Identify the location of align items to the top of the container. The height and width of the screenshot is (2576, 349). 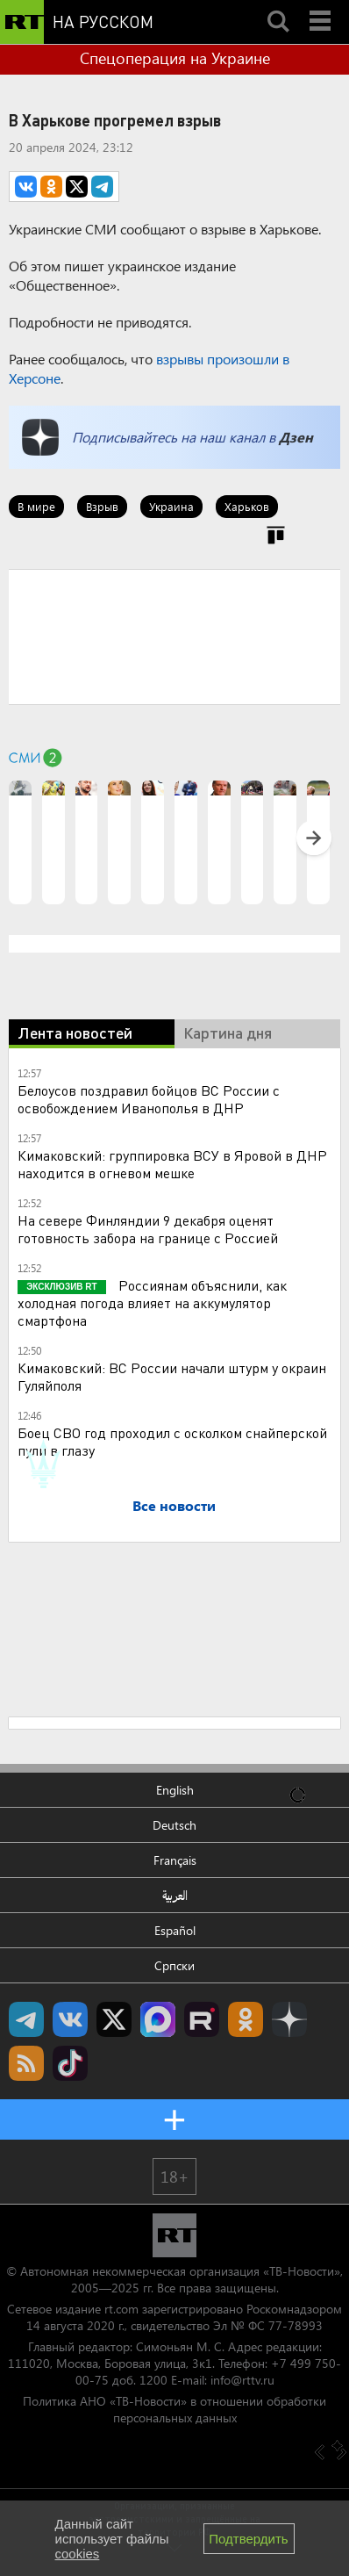
(275, 535).